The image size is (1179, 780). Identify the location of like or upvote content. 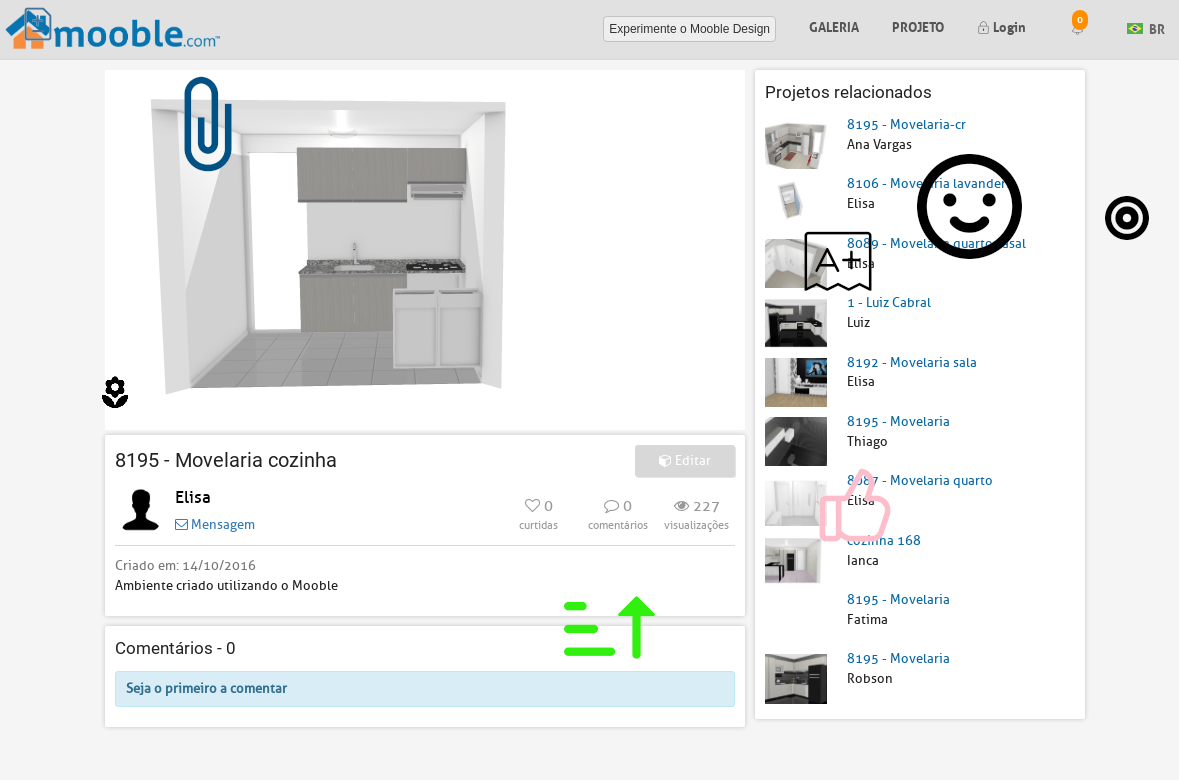
(854, 507).